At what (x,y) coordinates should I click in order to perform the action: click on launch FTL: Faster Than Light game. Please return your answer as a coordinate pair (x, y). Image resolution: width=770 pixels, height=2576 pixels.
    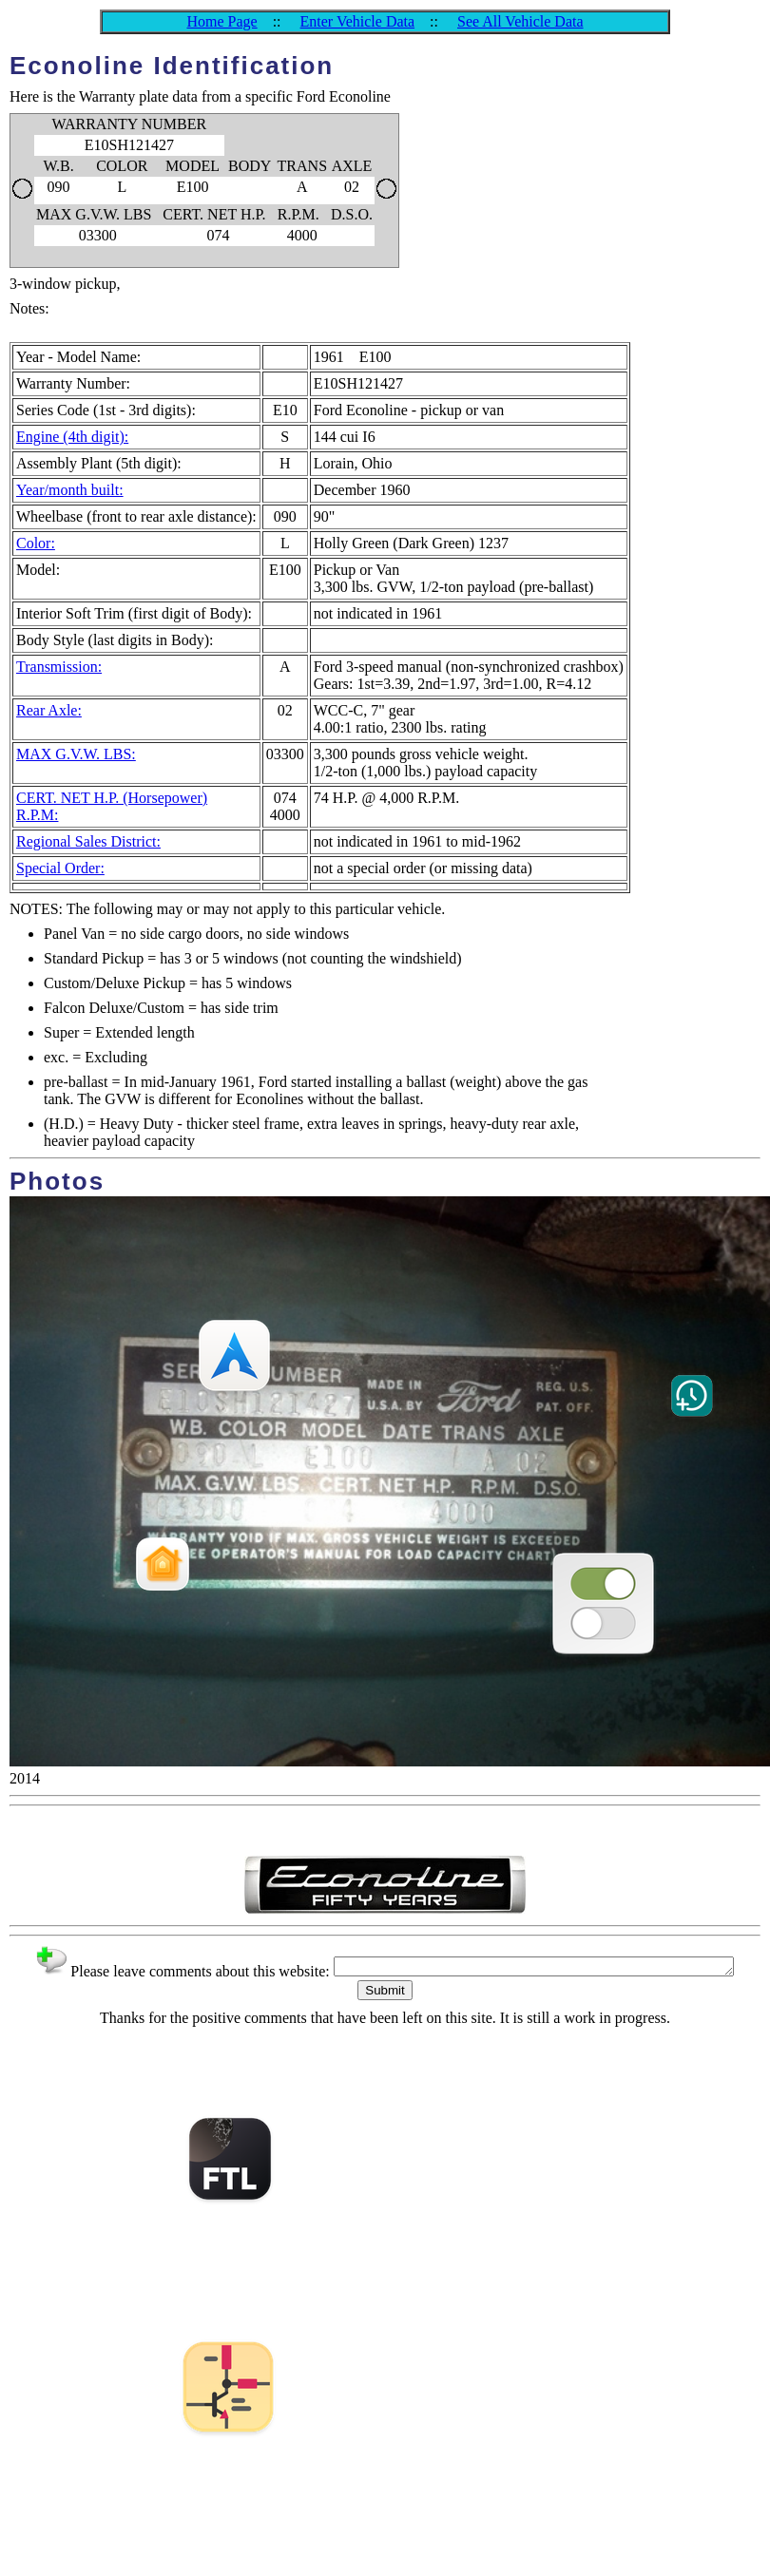
    Looking at the image, I should click on (230, 2159).